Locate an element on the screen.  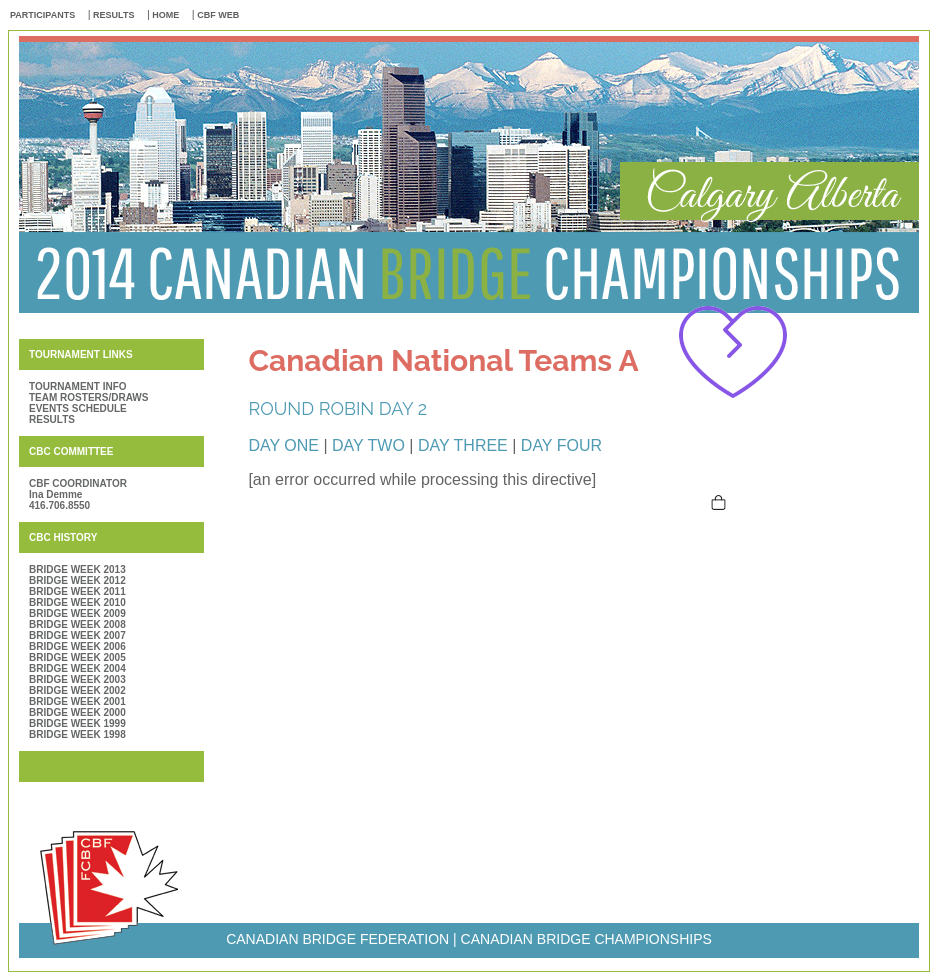
view your shopping bag is located at coordinates (718, 502).